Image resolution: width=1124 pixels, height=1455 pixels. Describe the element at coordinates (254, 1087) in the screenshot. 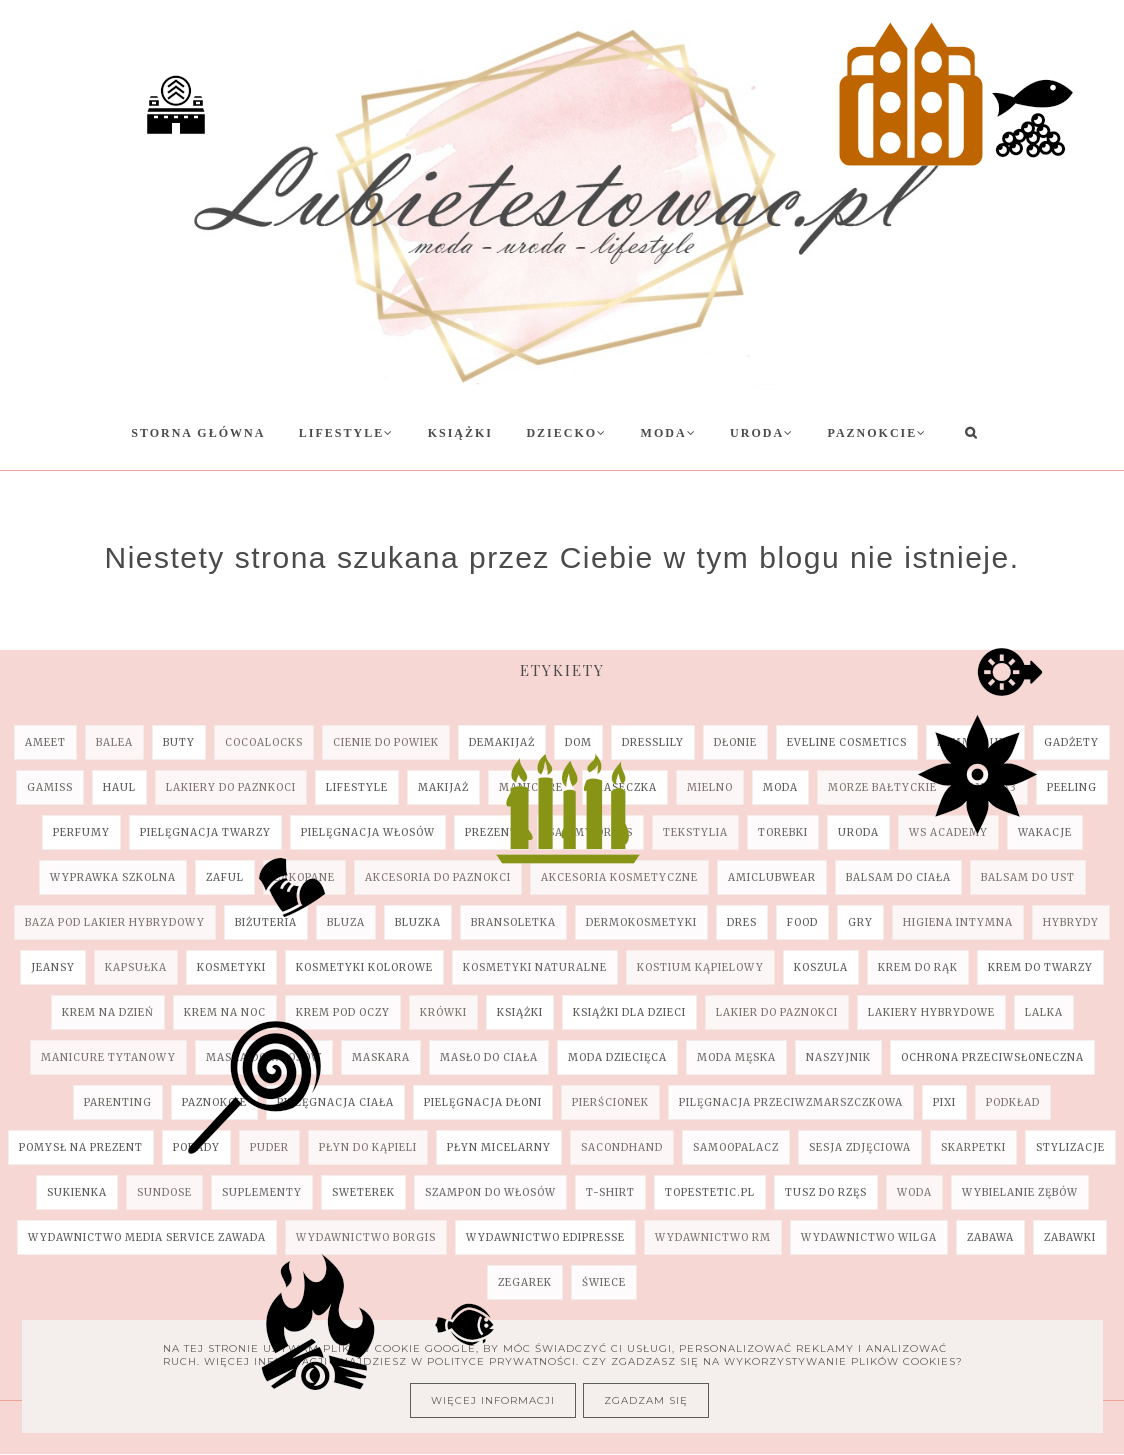

I see `sweet treat or candy shop category` at that location.